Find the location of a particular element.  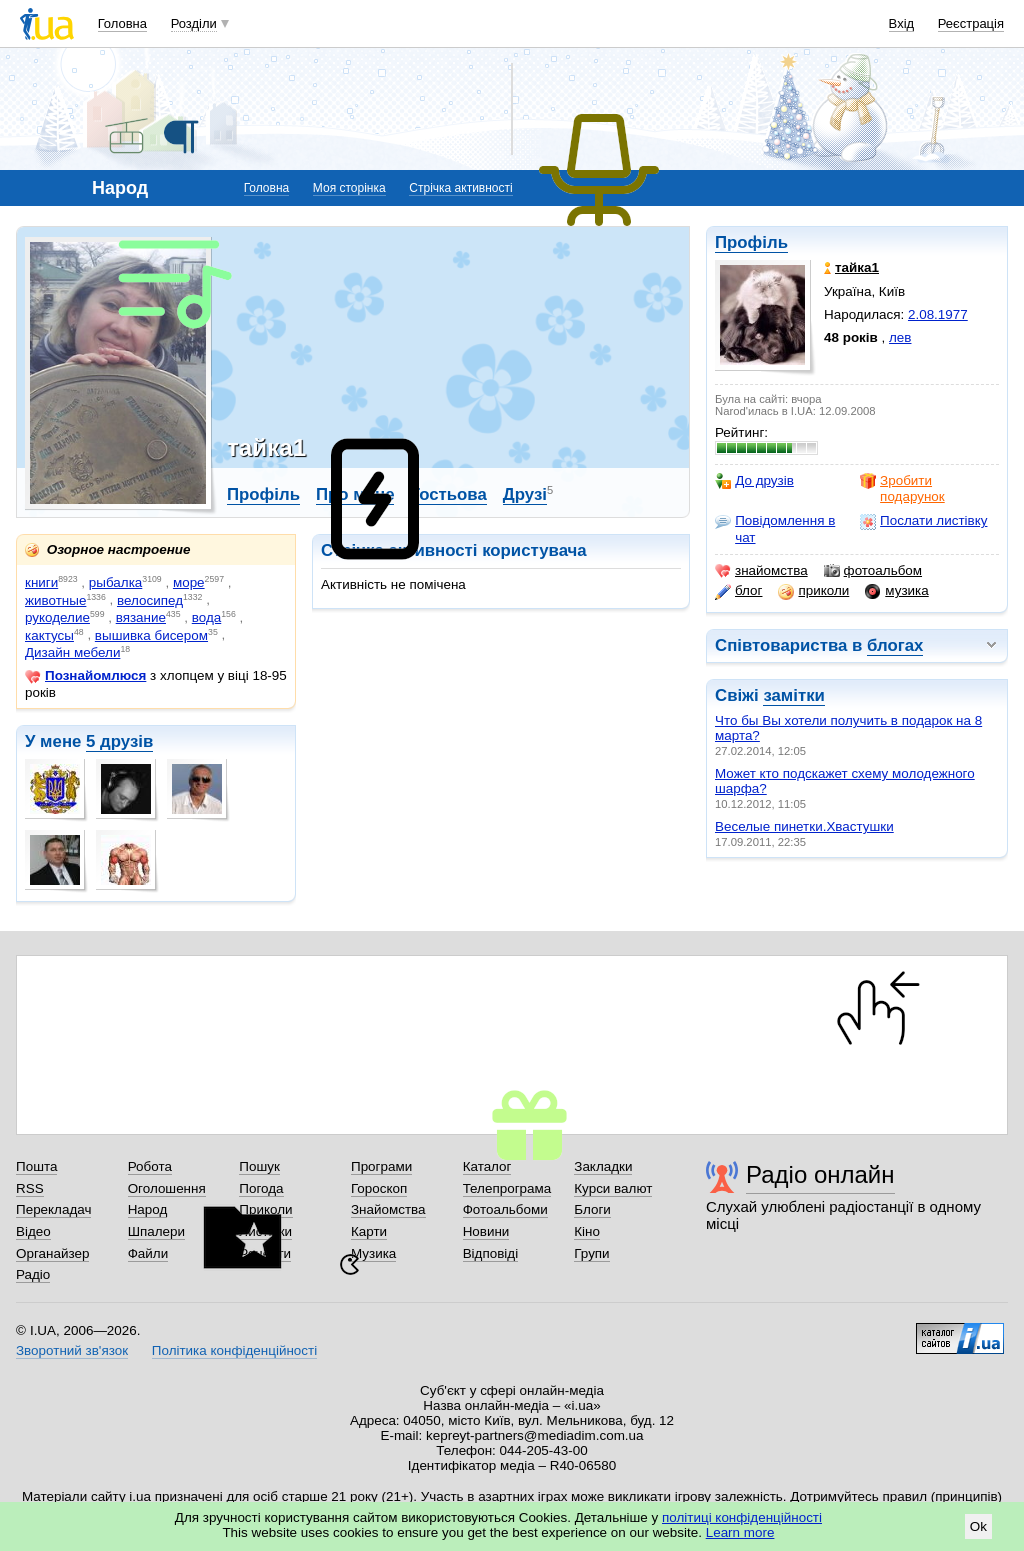

view or redeem a gift is located at coordinates (529, 1127).